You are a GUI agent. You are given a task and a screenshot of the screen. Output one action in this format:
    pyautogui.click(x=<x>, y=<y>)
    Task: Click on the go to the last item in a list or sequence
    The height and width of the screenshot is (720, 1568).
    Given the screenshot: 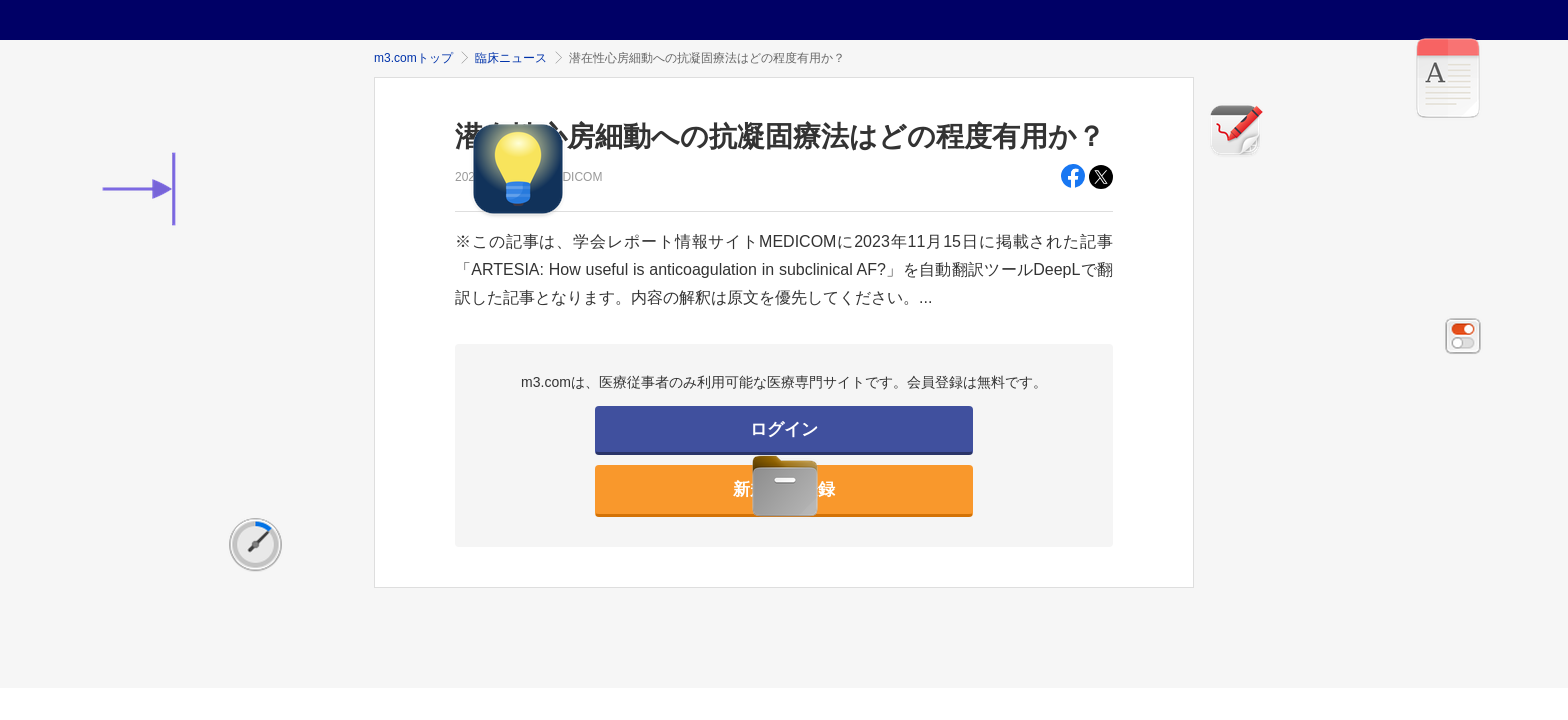 What is the action you would take?
    pyautogui.click(x=139, y=189)
    